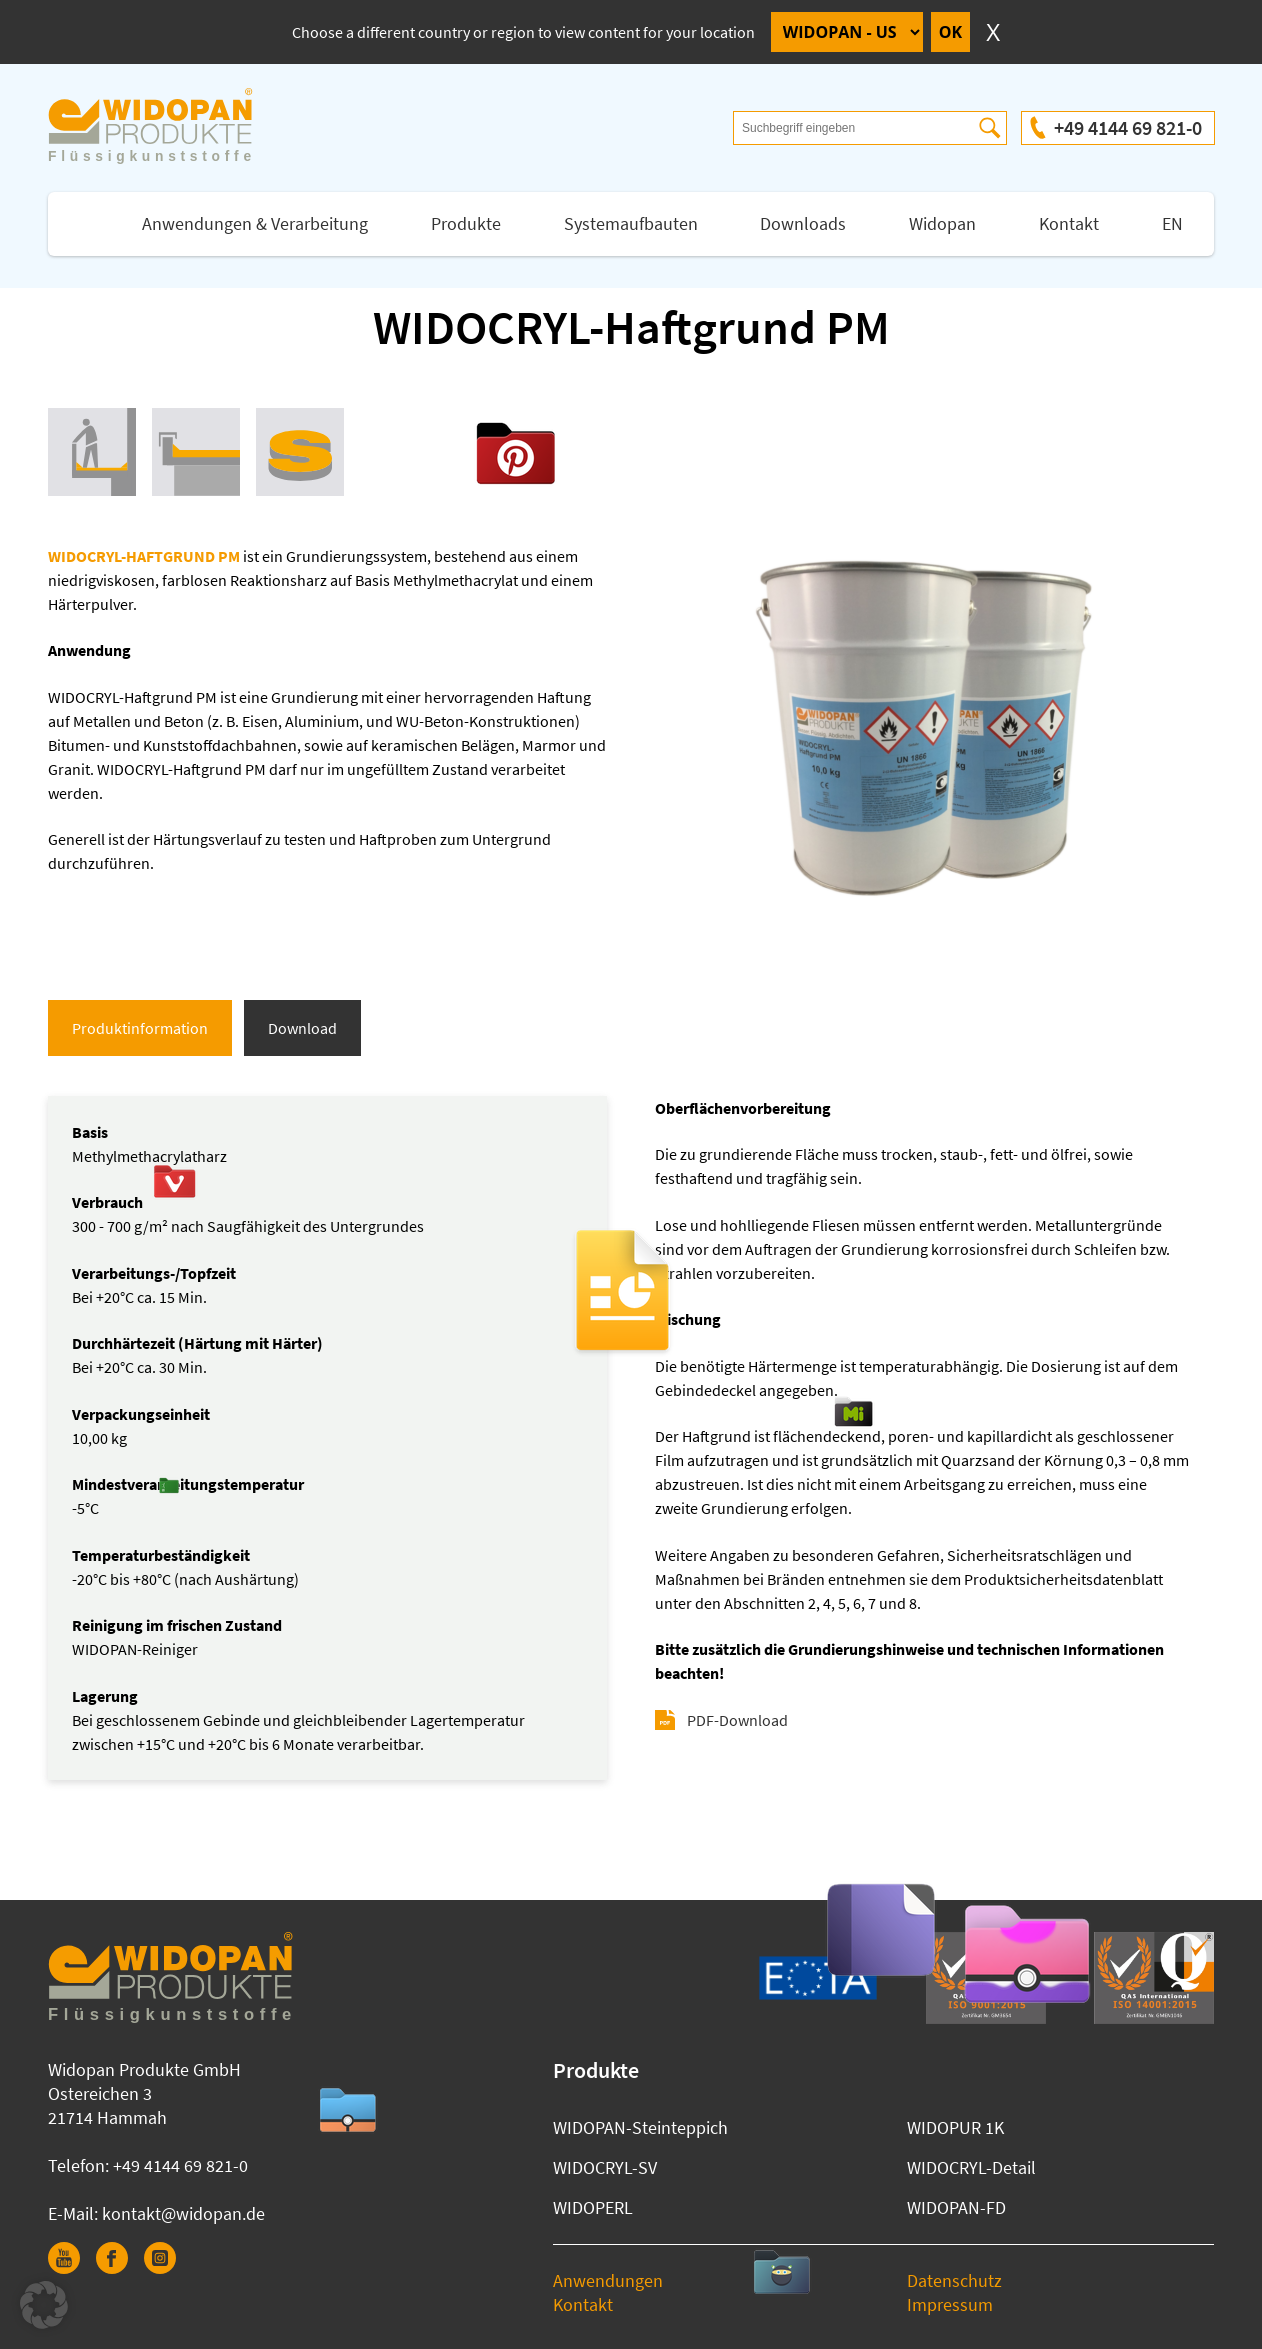 This screenshot has height=2349, width=1262. Describe the element at coordinates (881, 1926) in the screenshot. I see `change your desktop wallpaper` at that location.